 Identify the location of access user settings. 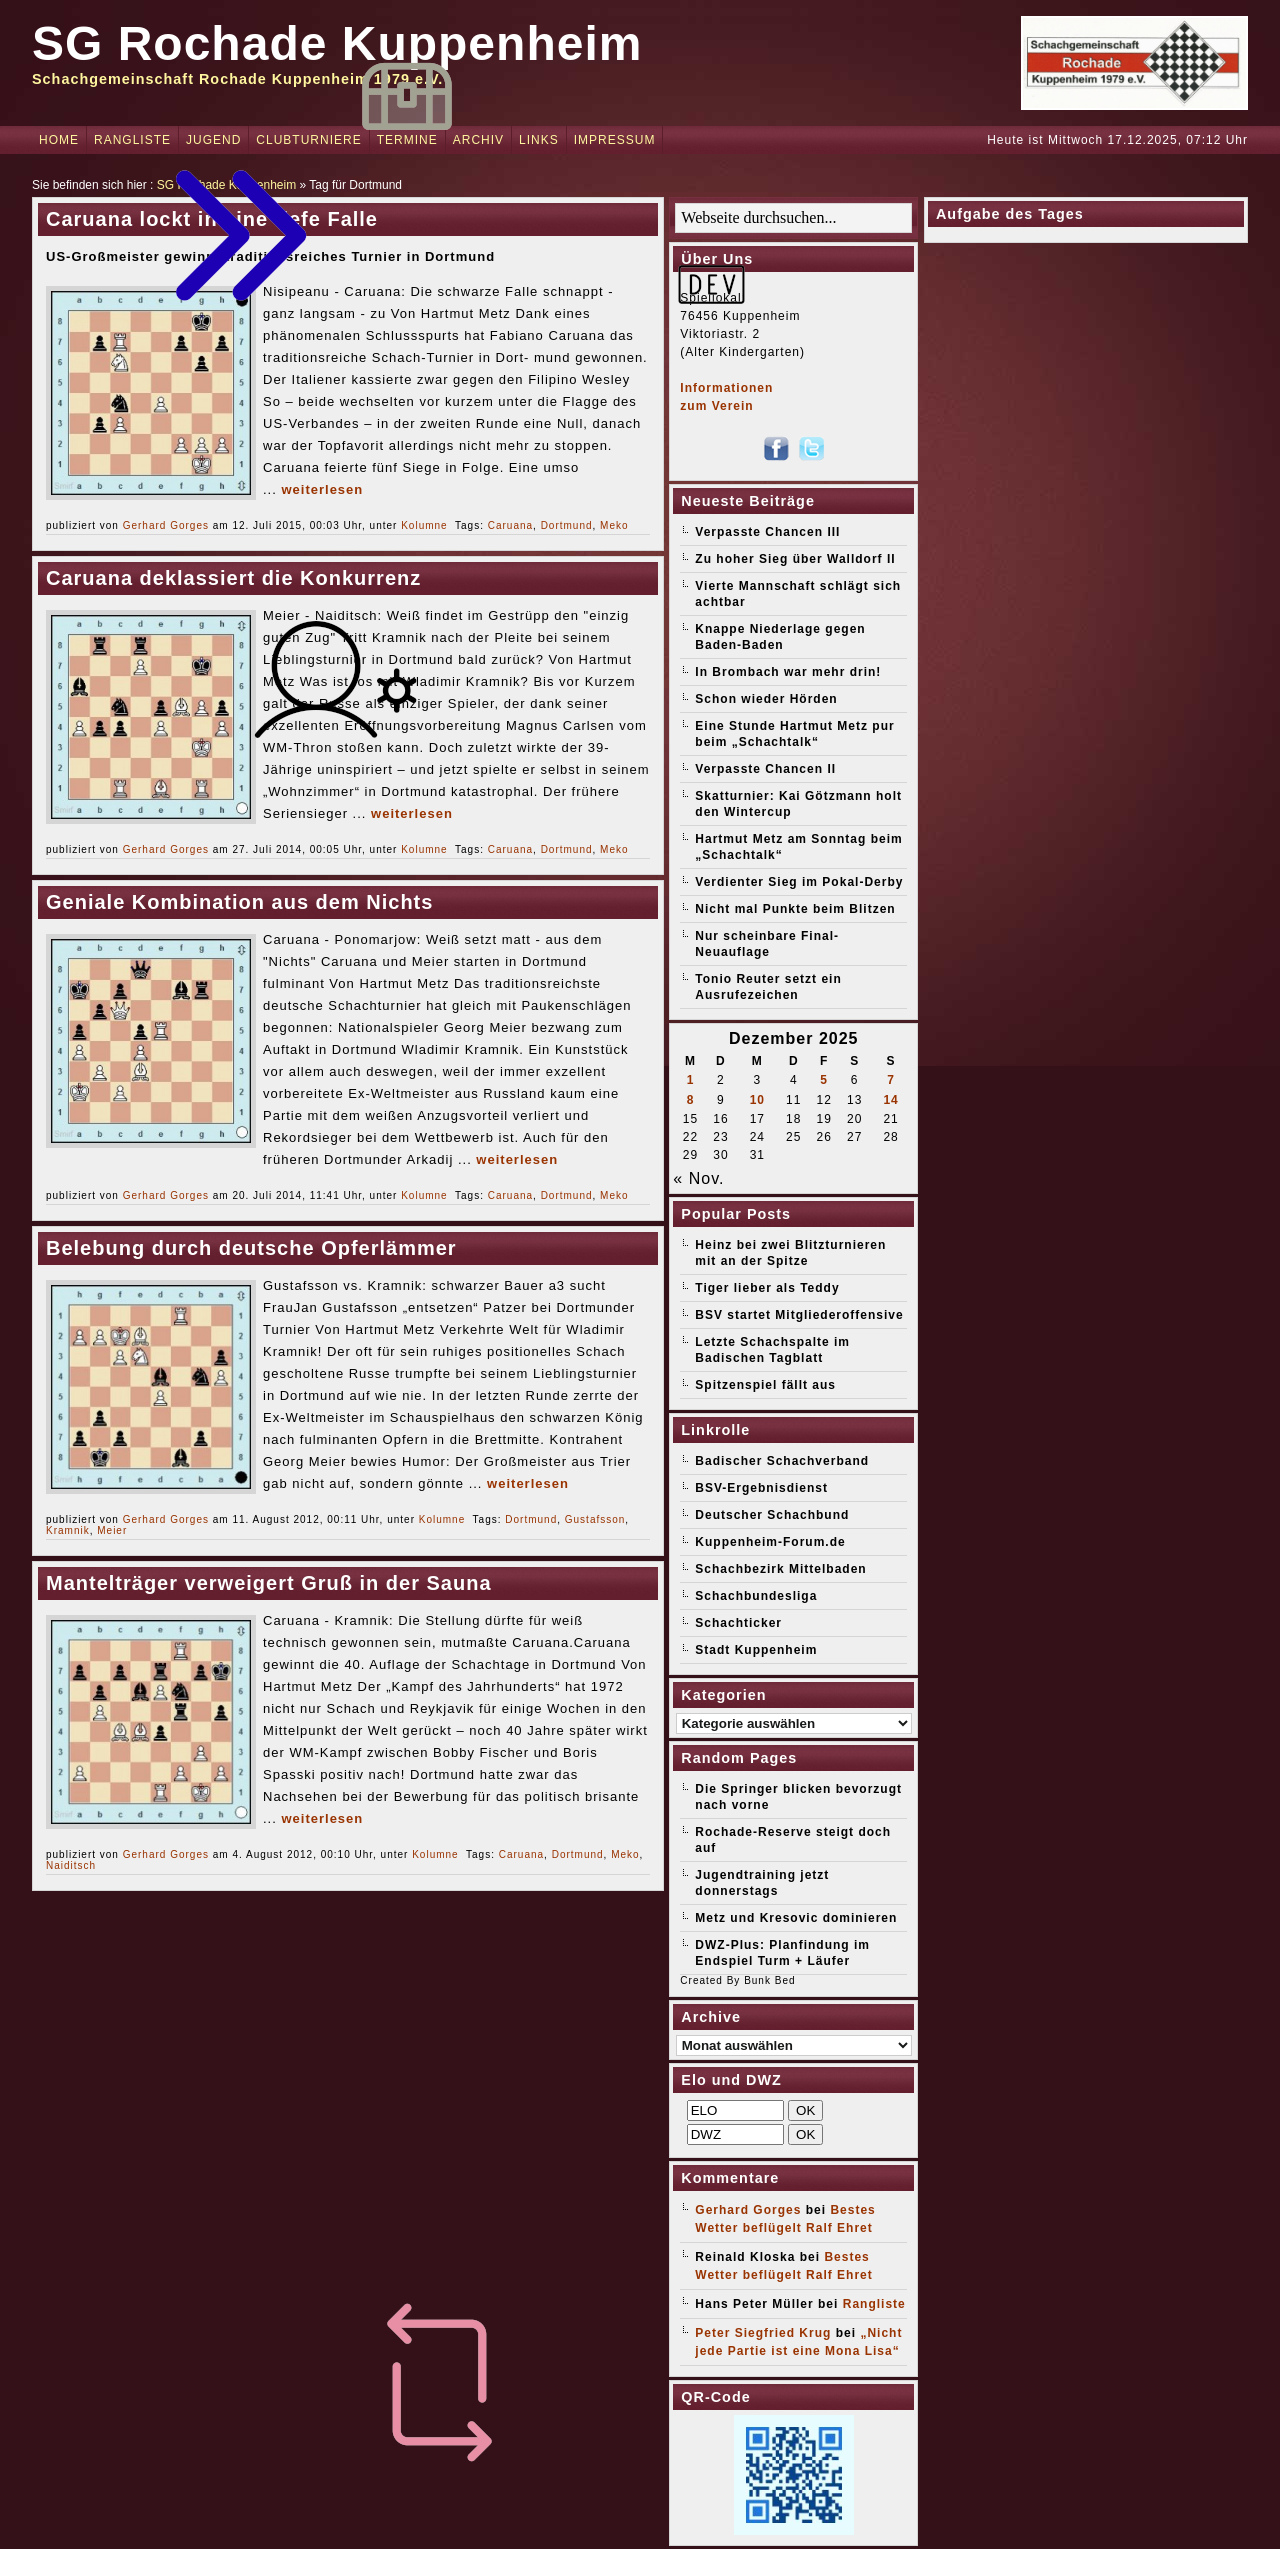
(330, 685).